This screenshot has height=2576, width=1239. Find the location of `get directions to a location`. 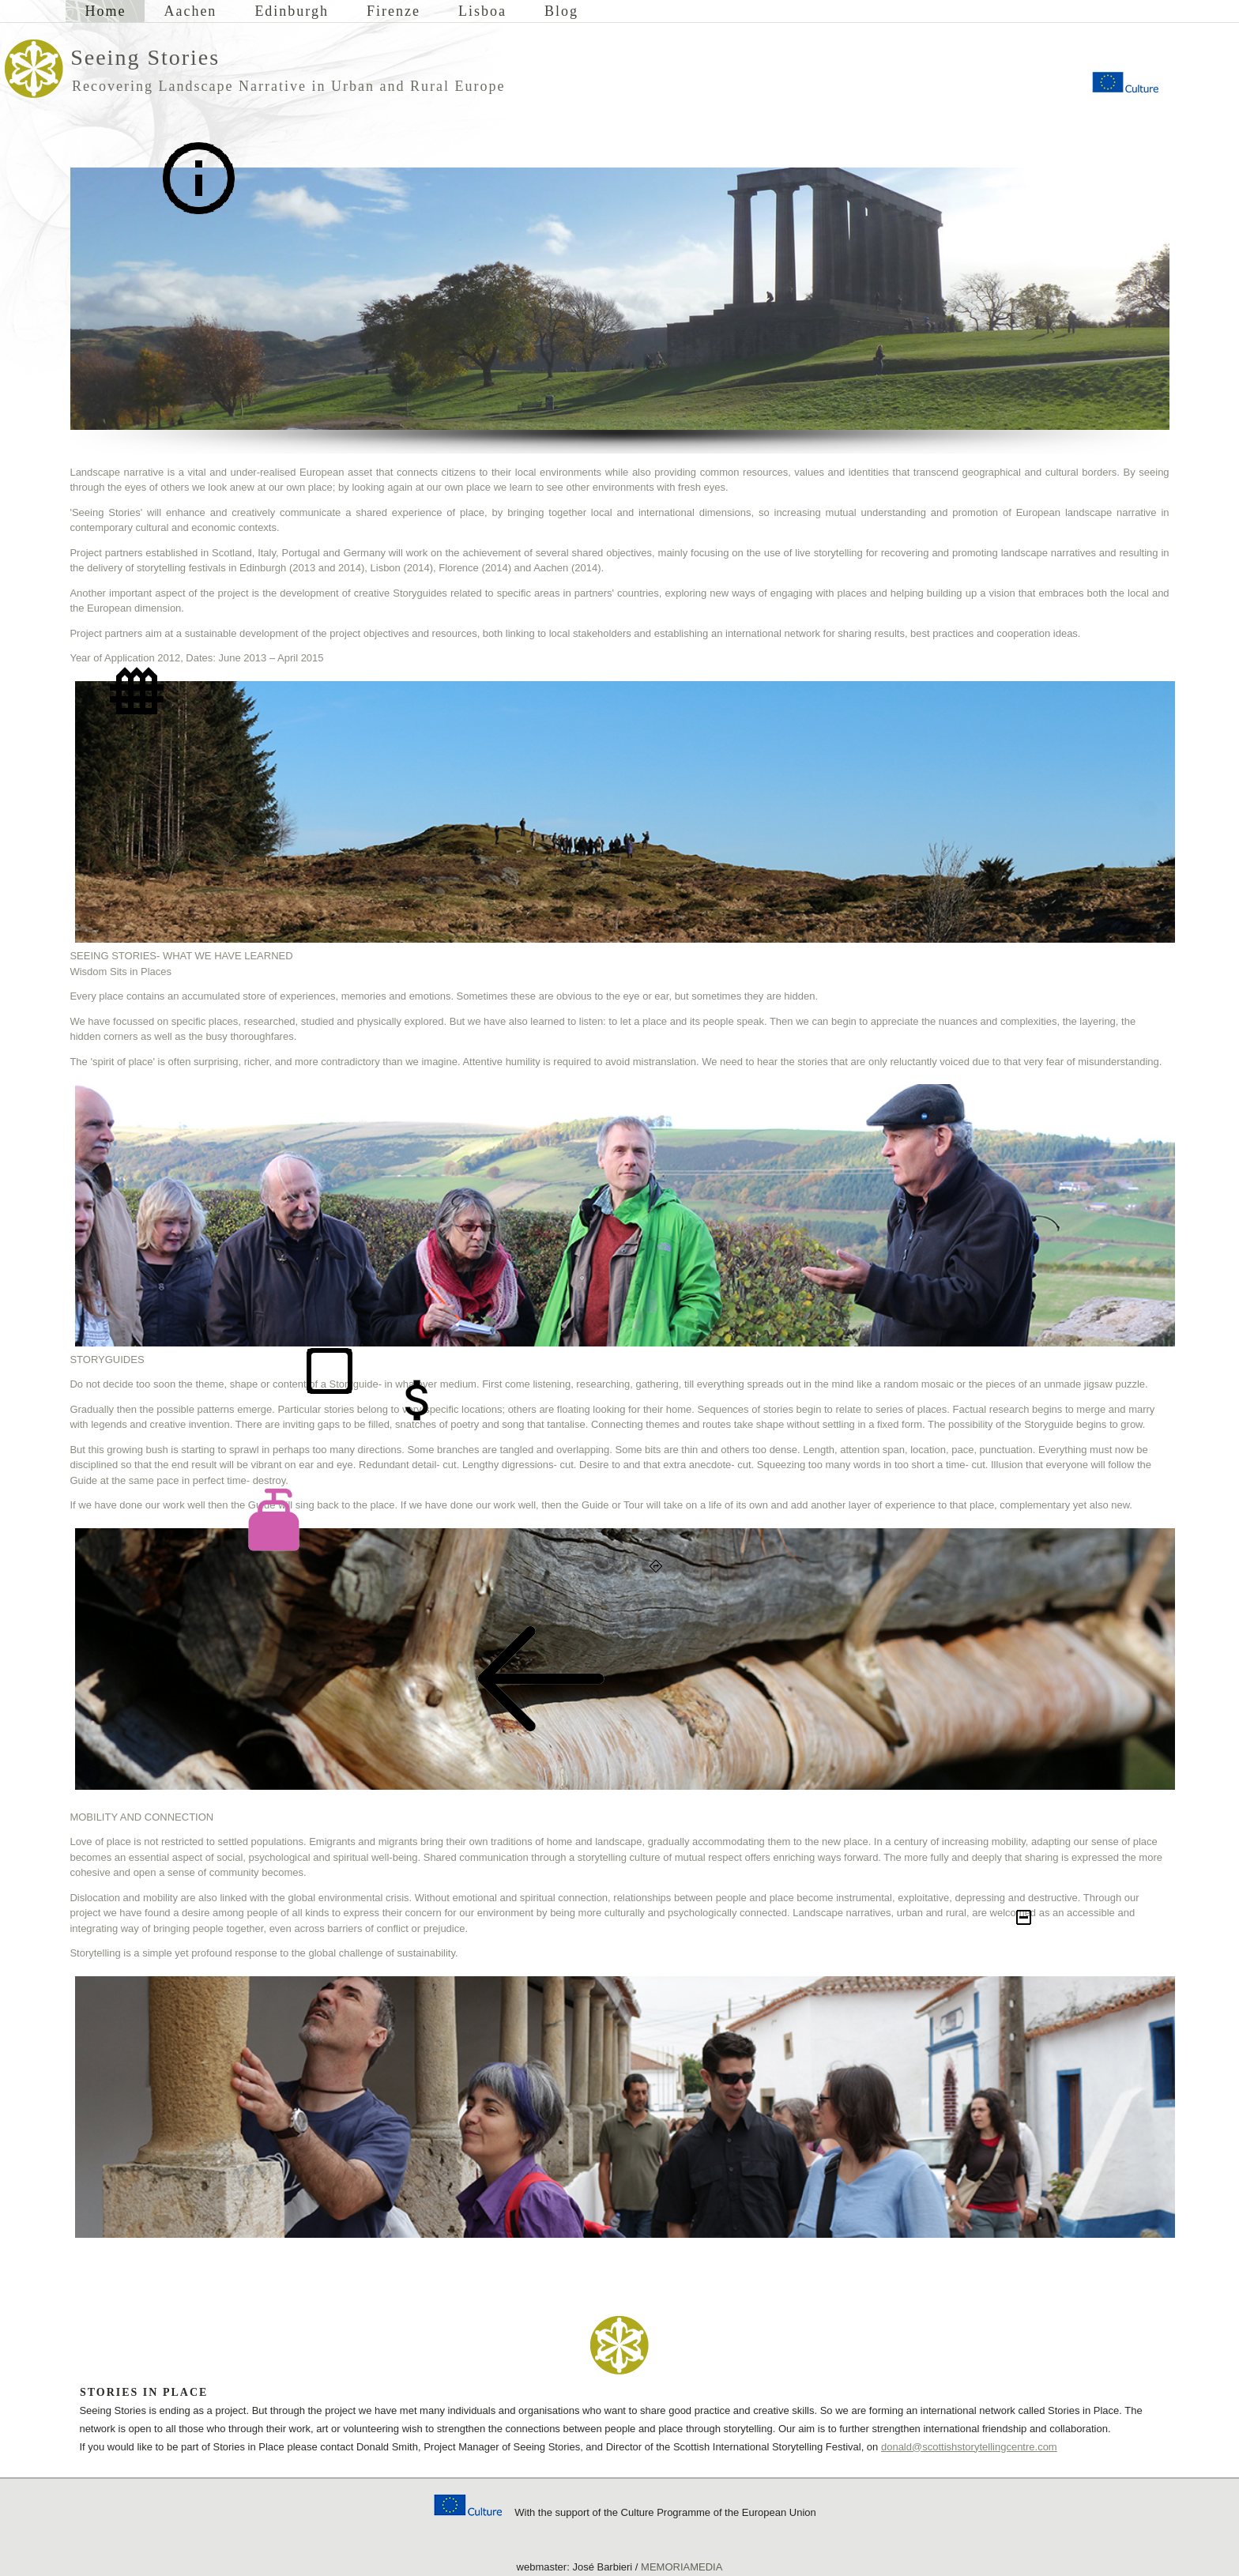

get directions to a location is located at coordinates (656, 1566).